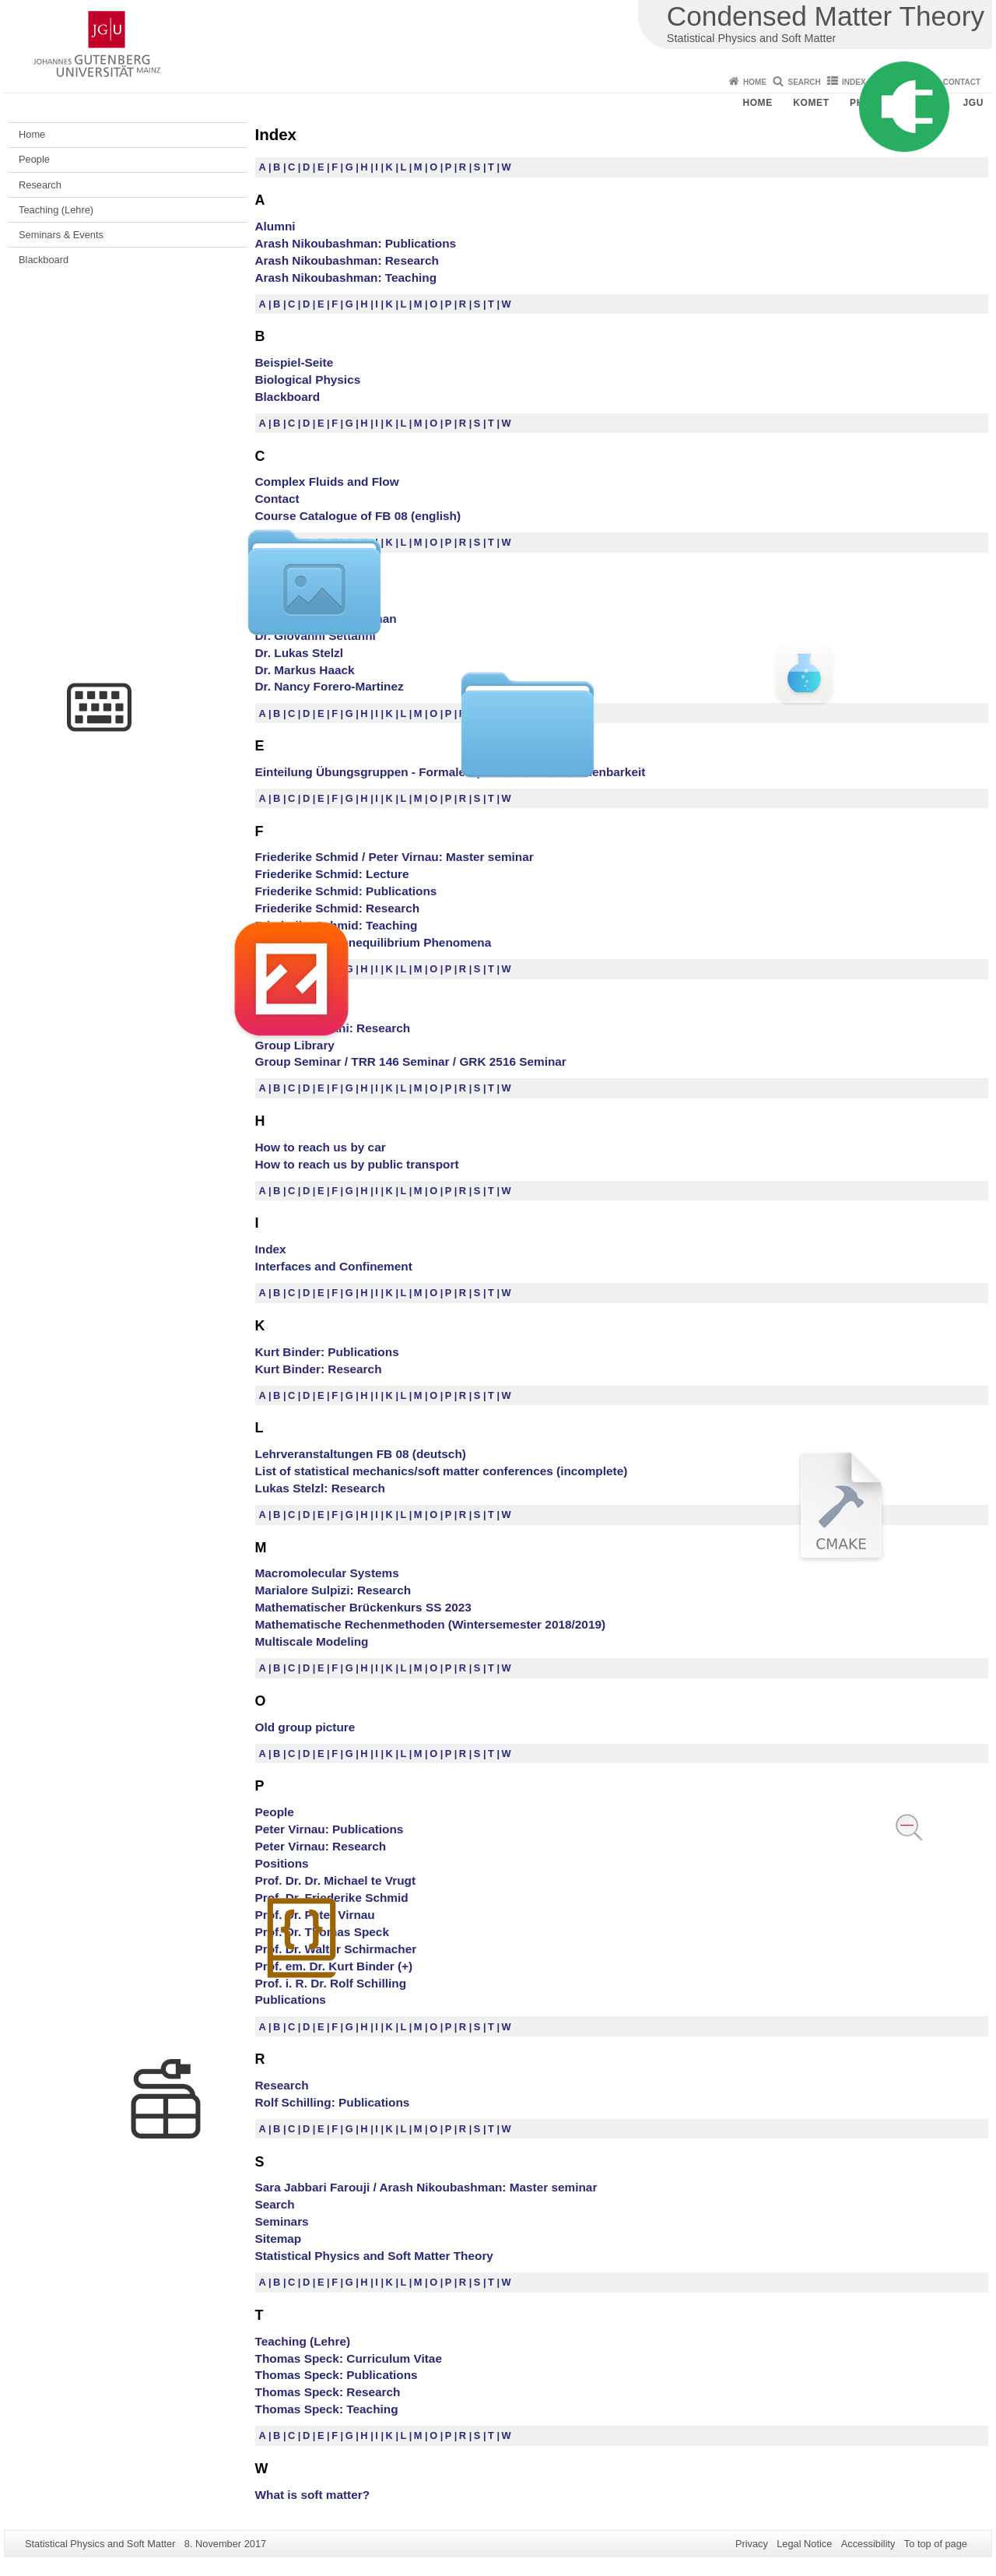  Describe the element at coordinates (909, 1827) in the screenshot. I see `zoom out to see more content` at that location.